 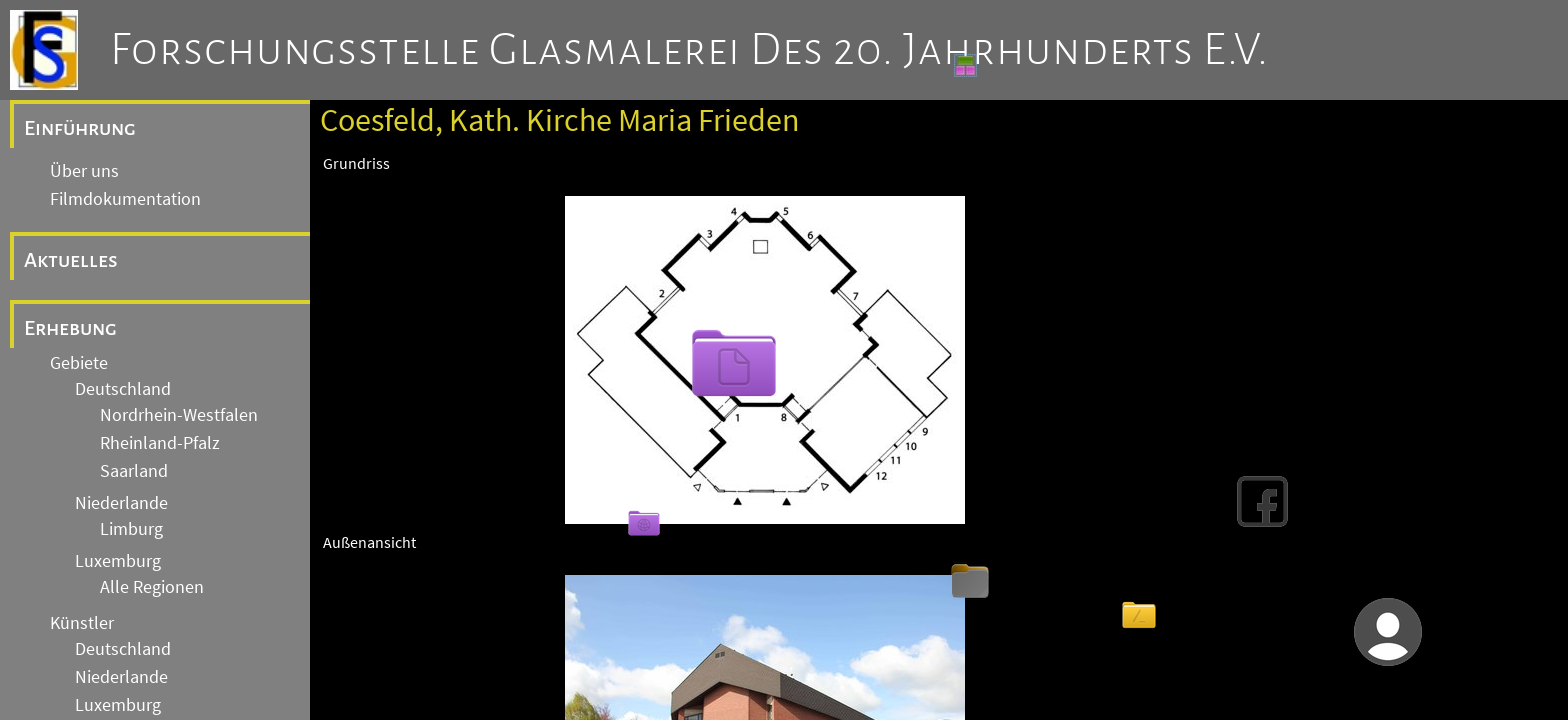 What do you see at coordinates (1262, 501) in the screenshot?
I see `connect your Facebook account` at bounding box center [1262, 501].